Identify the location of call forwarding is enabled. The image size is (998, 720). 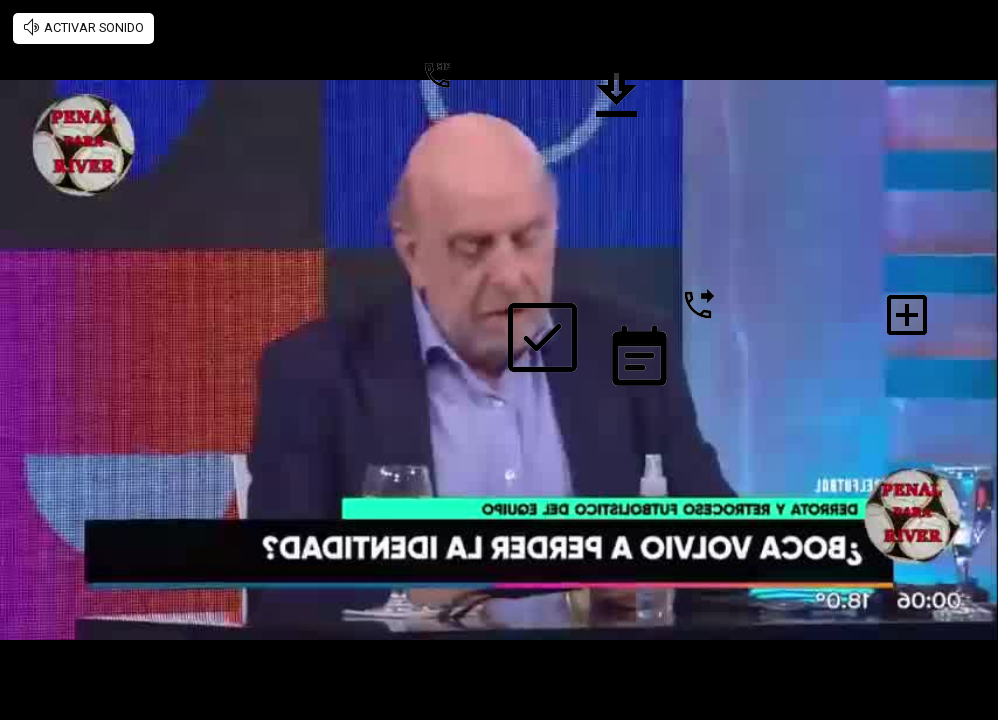
(698, 305).